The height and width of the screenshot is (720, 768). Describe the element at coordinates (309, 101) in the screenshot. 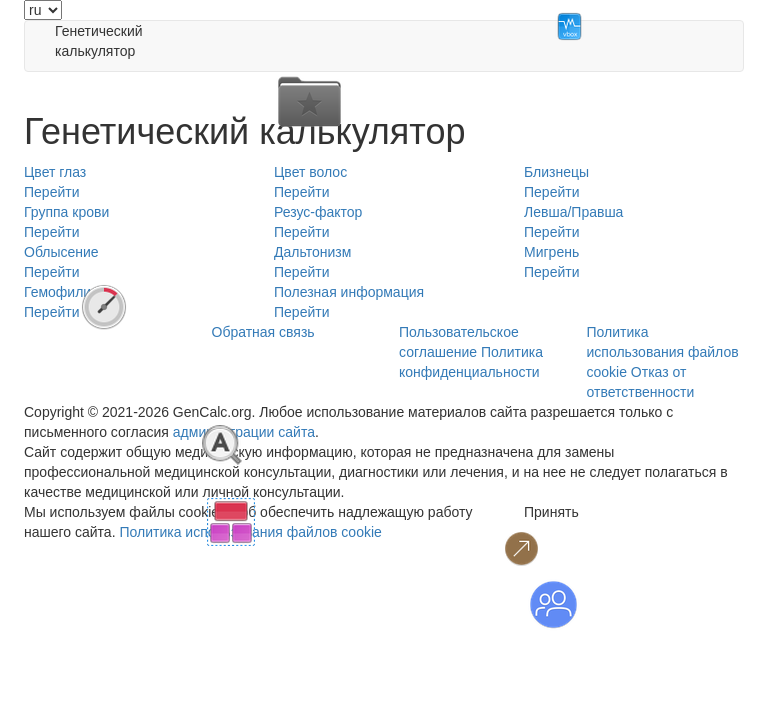

I see `open bookmarked or favorite files folder` at that location.